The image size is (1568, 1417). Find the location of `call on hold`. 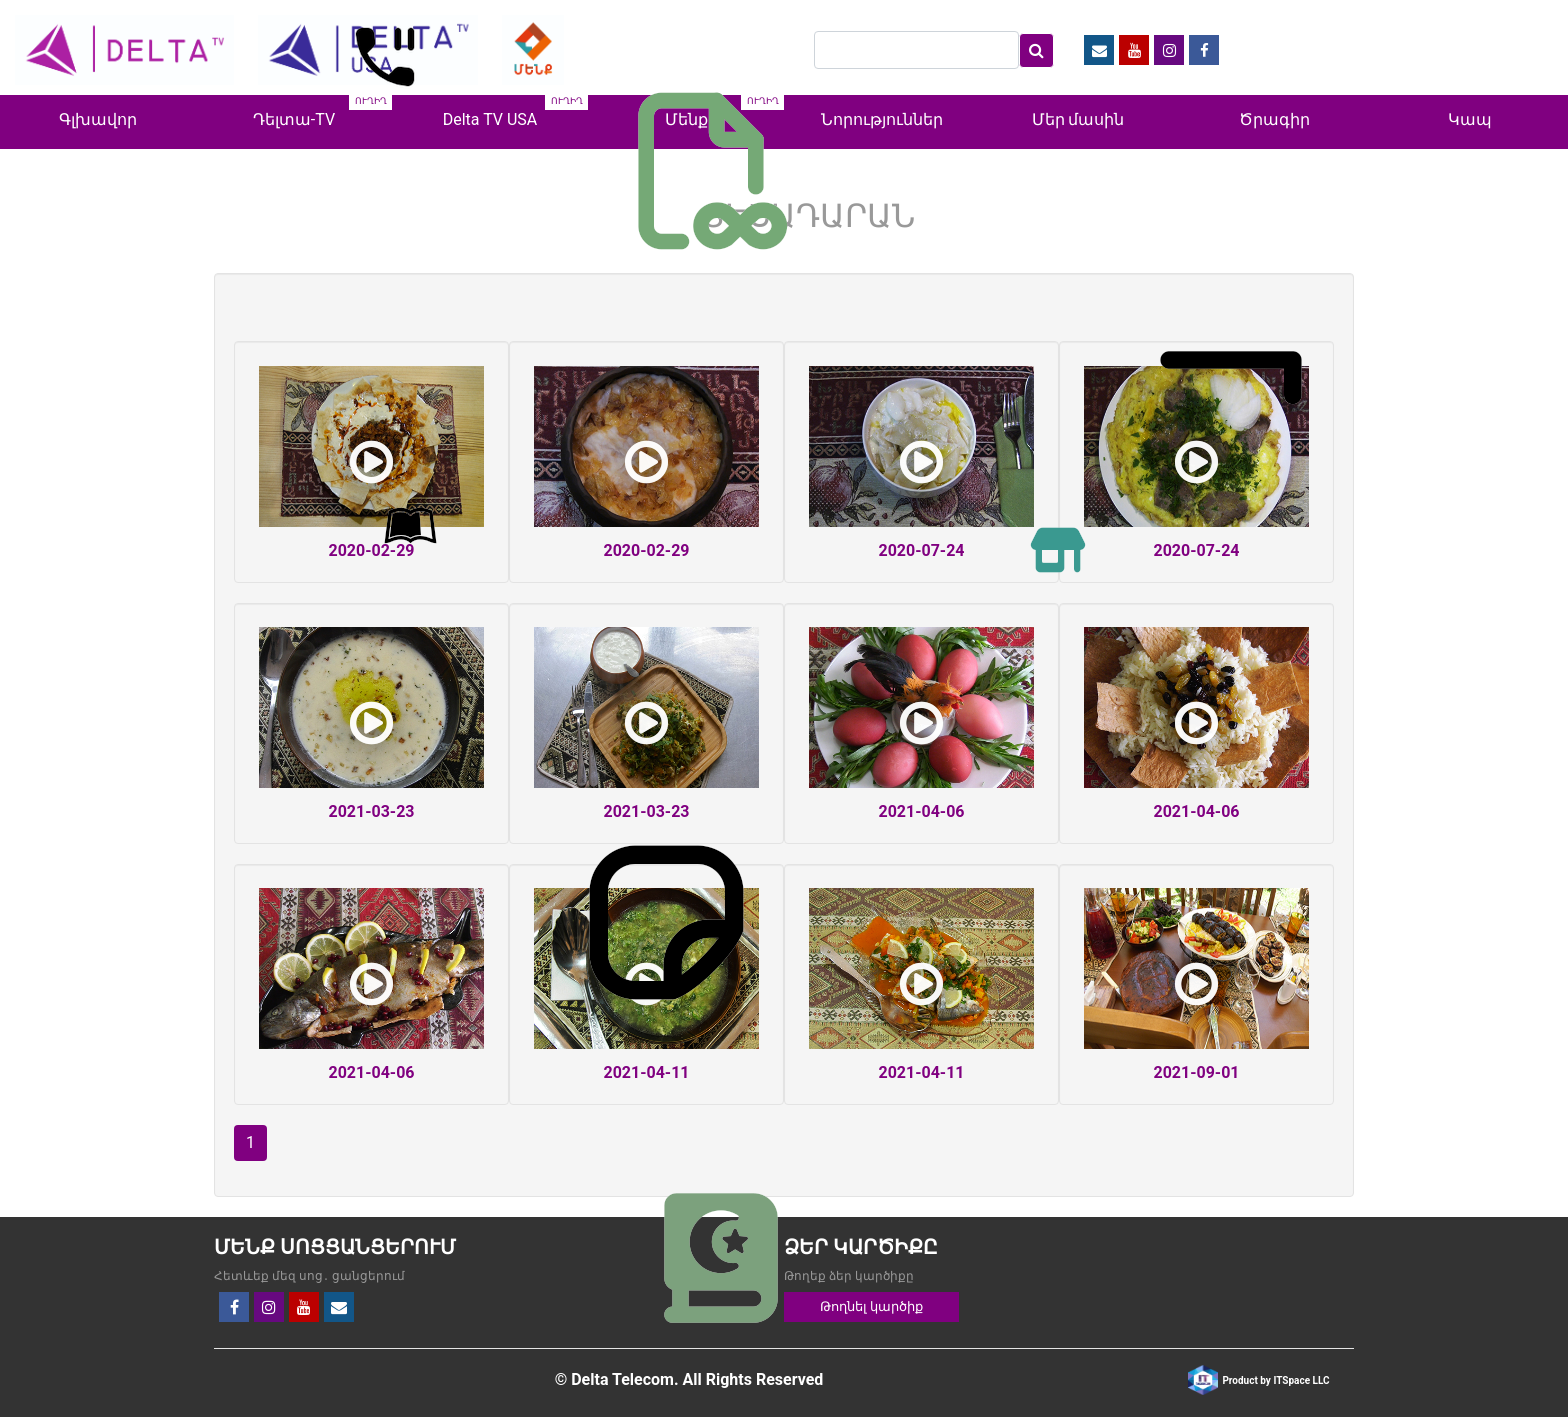

call on hold is located at coordinates (385, 57).